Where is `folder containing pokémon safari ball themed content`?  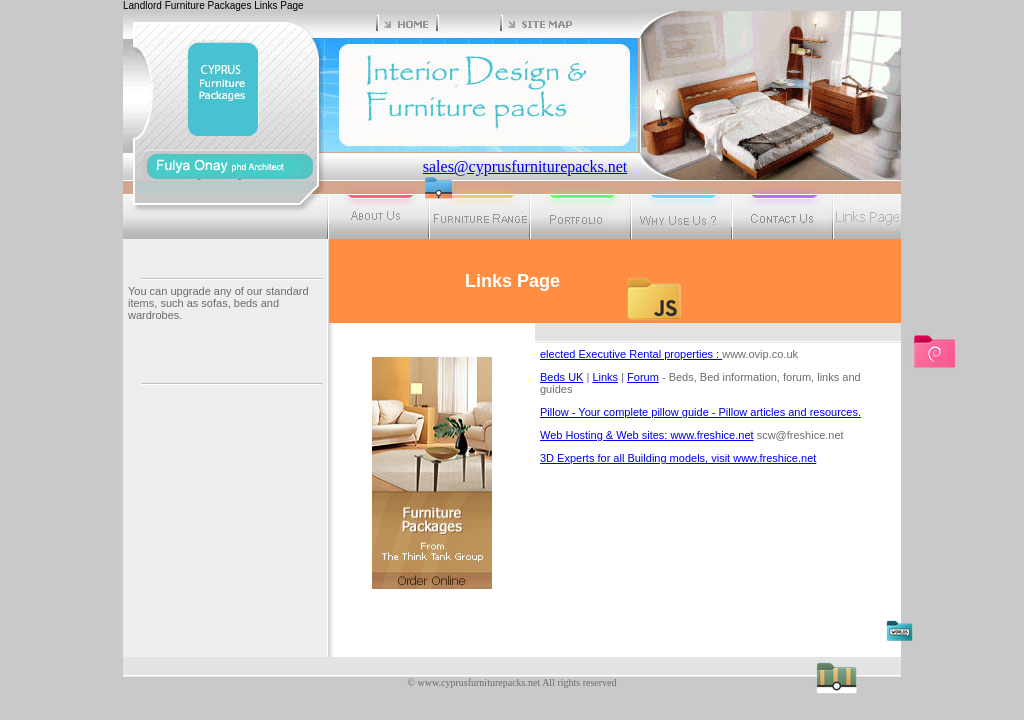
folder containing pokémon safari ball themed content is located at coordinates (836, 679).